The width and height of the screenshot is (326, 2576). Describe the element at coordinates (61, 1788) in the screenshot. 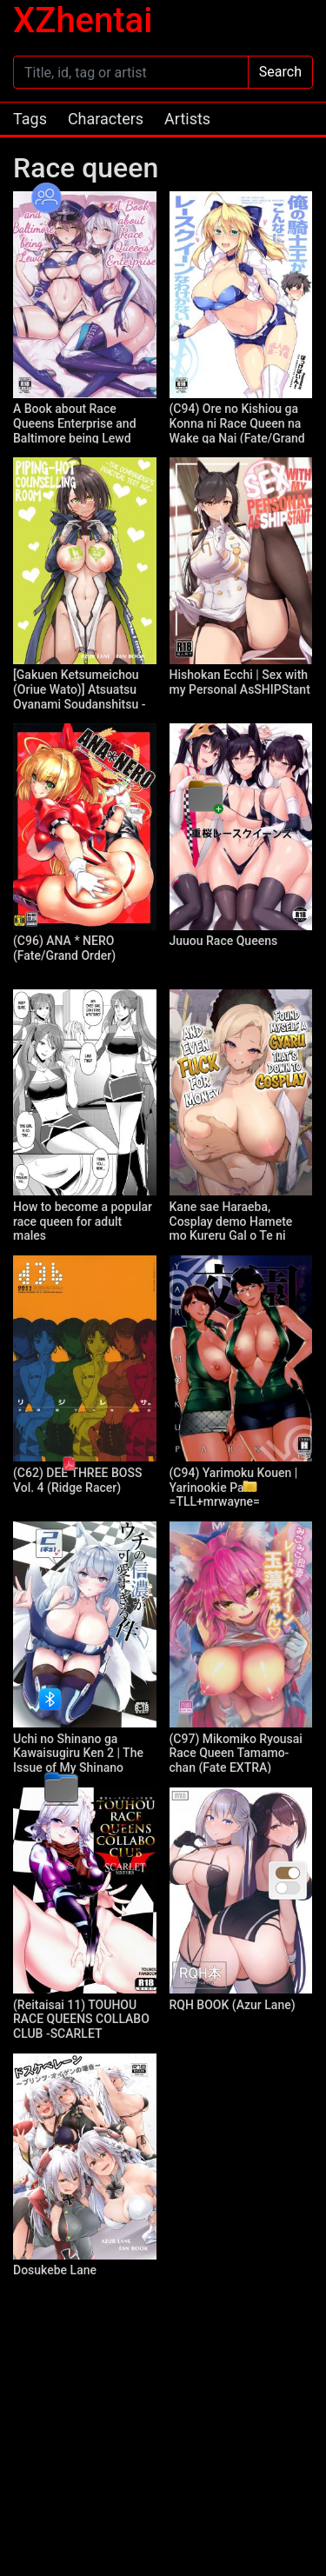

I see `access a remote or network folder` at that location.